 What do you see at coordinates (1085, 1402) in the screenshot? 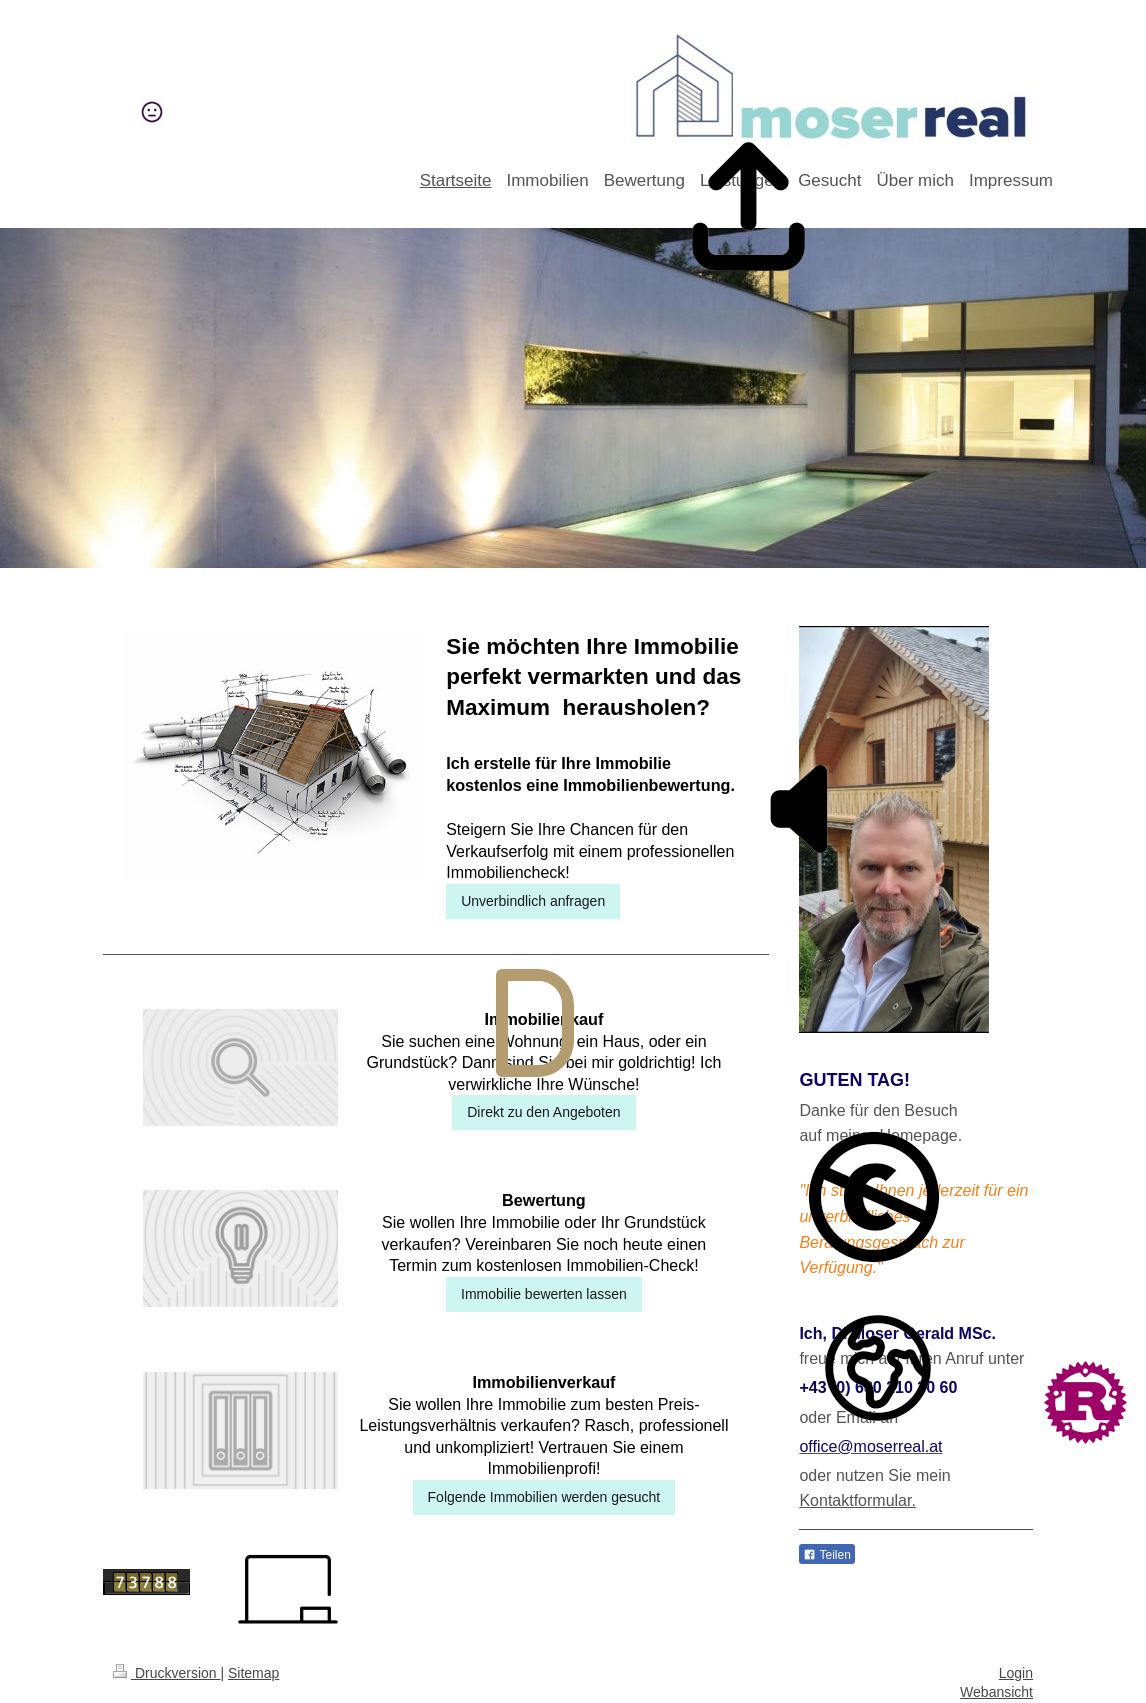
I see `rust programming language logo` at bounding box center [1085, 1402].